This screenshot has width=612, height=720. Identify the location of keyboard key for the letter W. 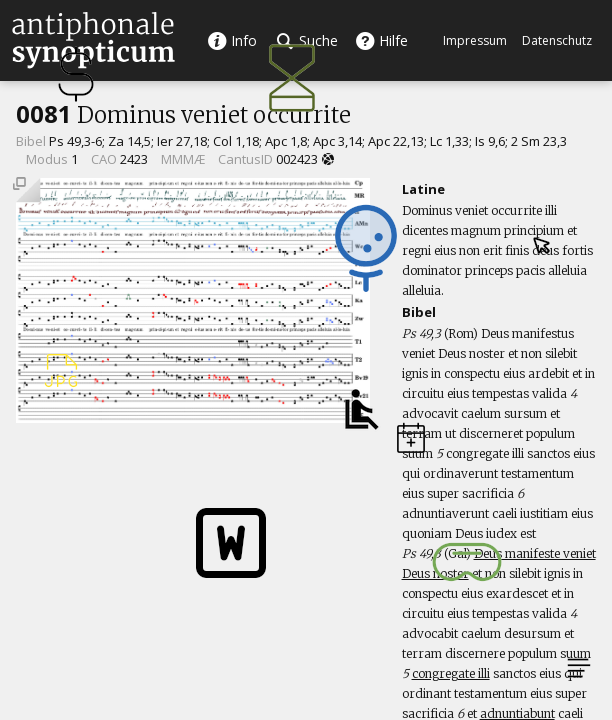
(231, 543).